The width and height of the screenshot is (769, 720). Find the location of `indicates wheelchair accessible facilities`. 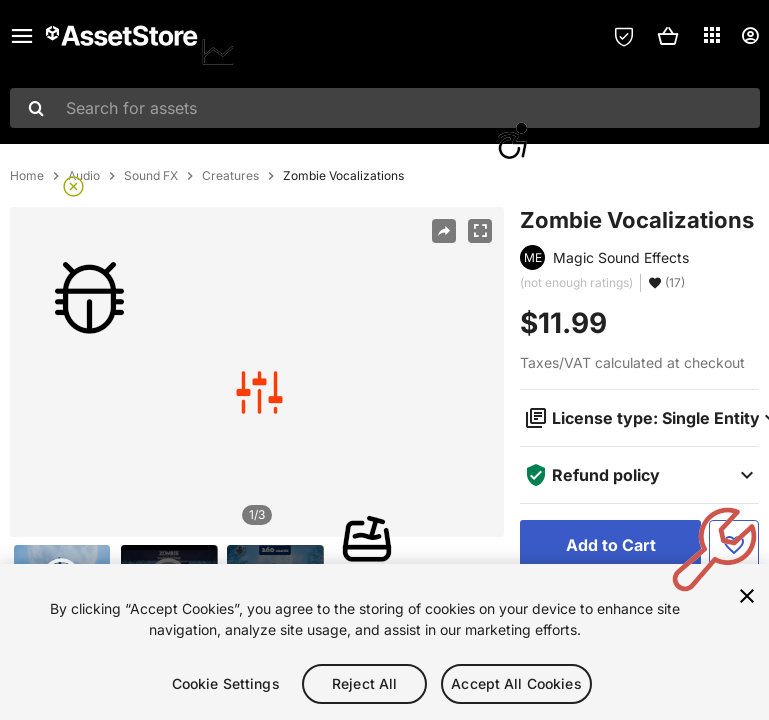

indicates wheelchair accessible facilities is located at coordinates (513, 141).